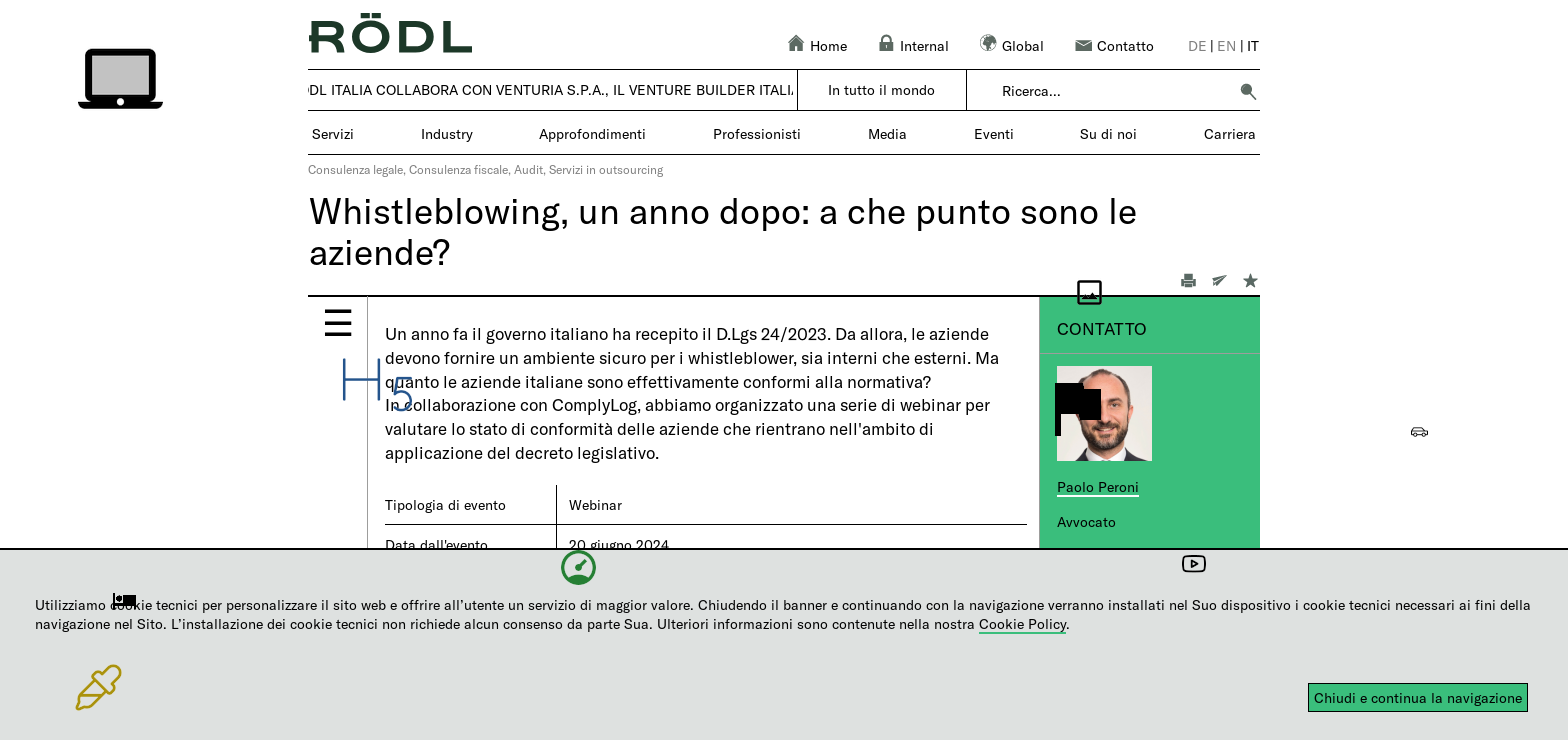 Image resolution: width=1568 pixels, height=740 pixels. Describe the element at coordinates (1089, 292) in the screenshot. I see `view image or photo` at that location.